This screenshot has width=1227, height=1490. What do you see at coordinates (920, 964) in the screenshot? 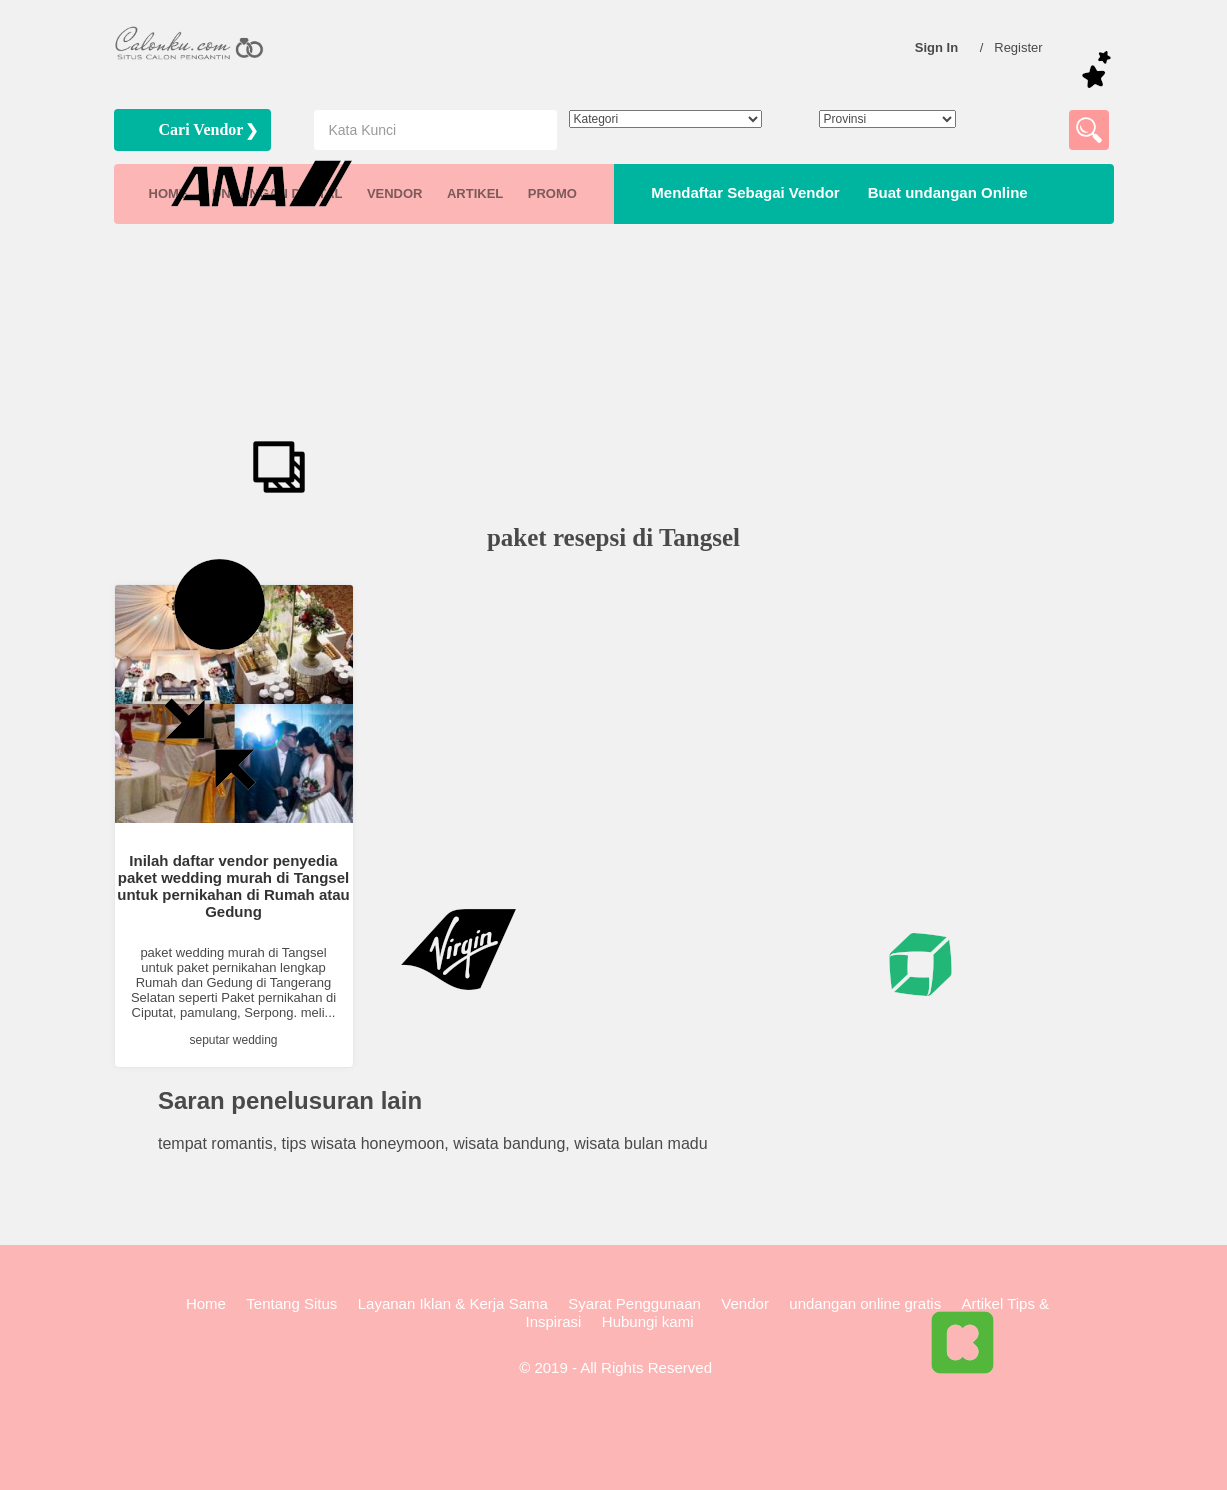
I see `dynatrace application or service integration` at bounding box center [920, 964].